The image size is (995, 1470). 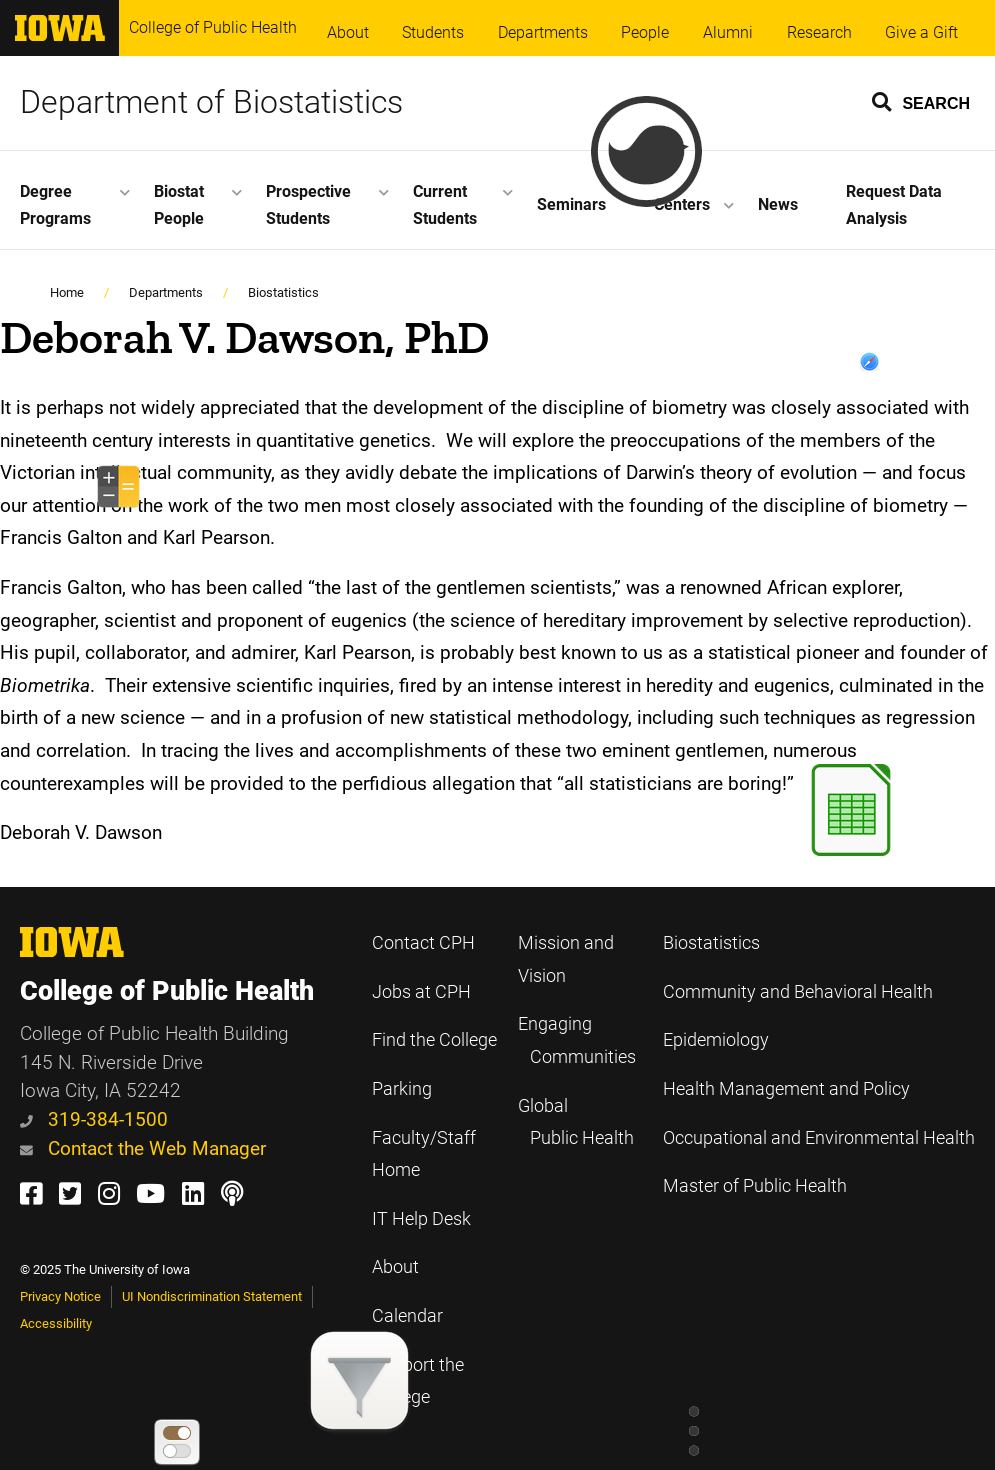 I want to click on open filter or sorting preferences, so click(x=359, y=1380).